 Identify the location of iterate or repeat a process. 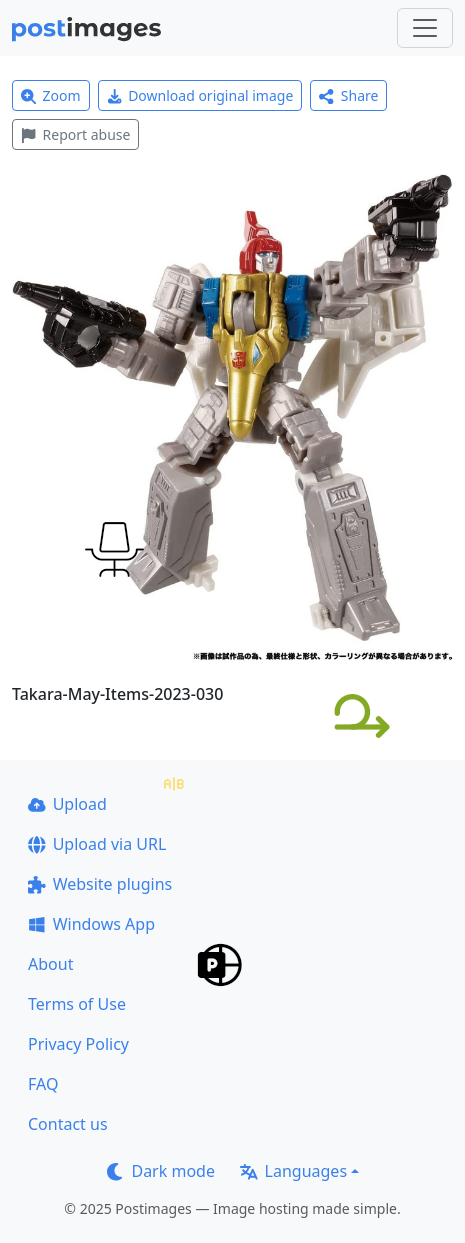
(362, 716).